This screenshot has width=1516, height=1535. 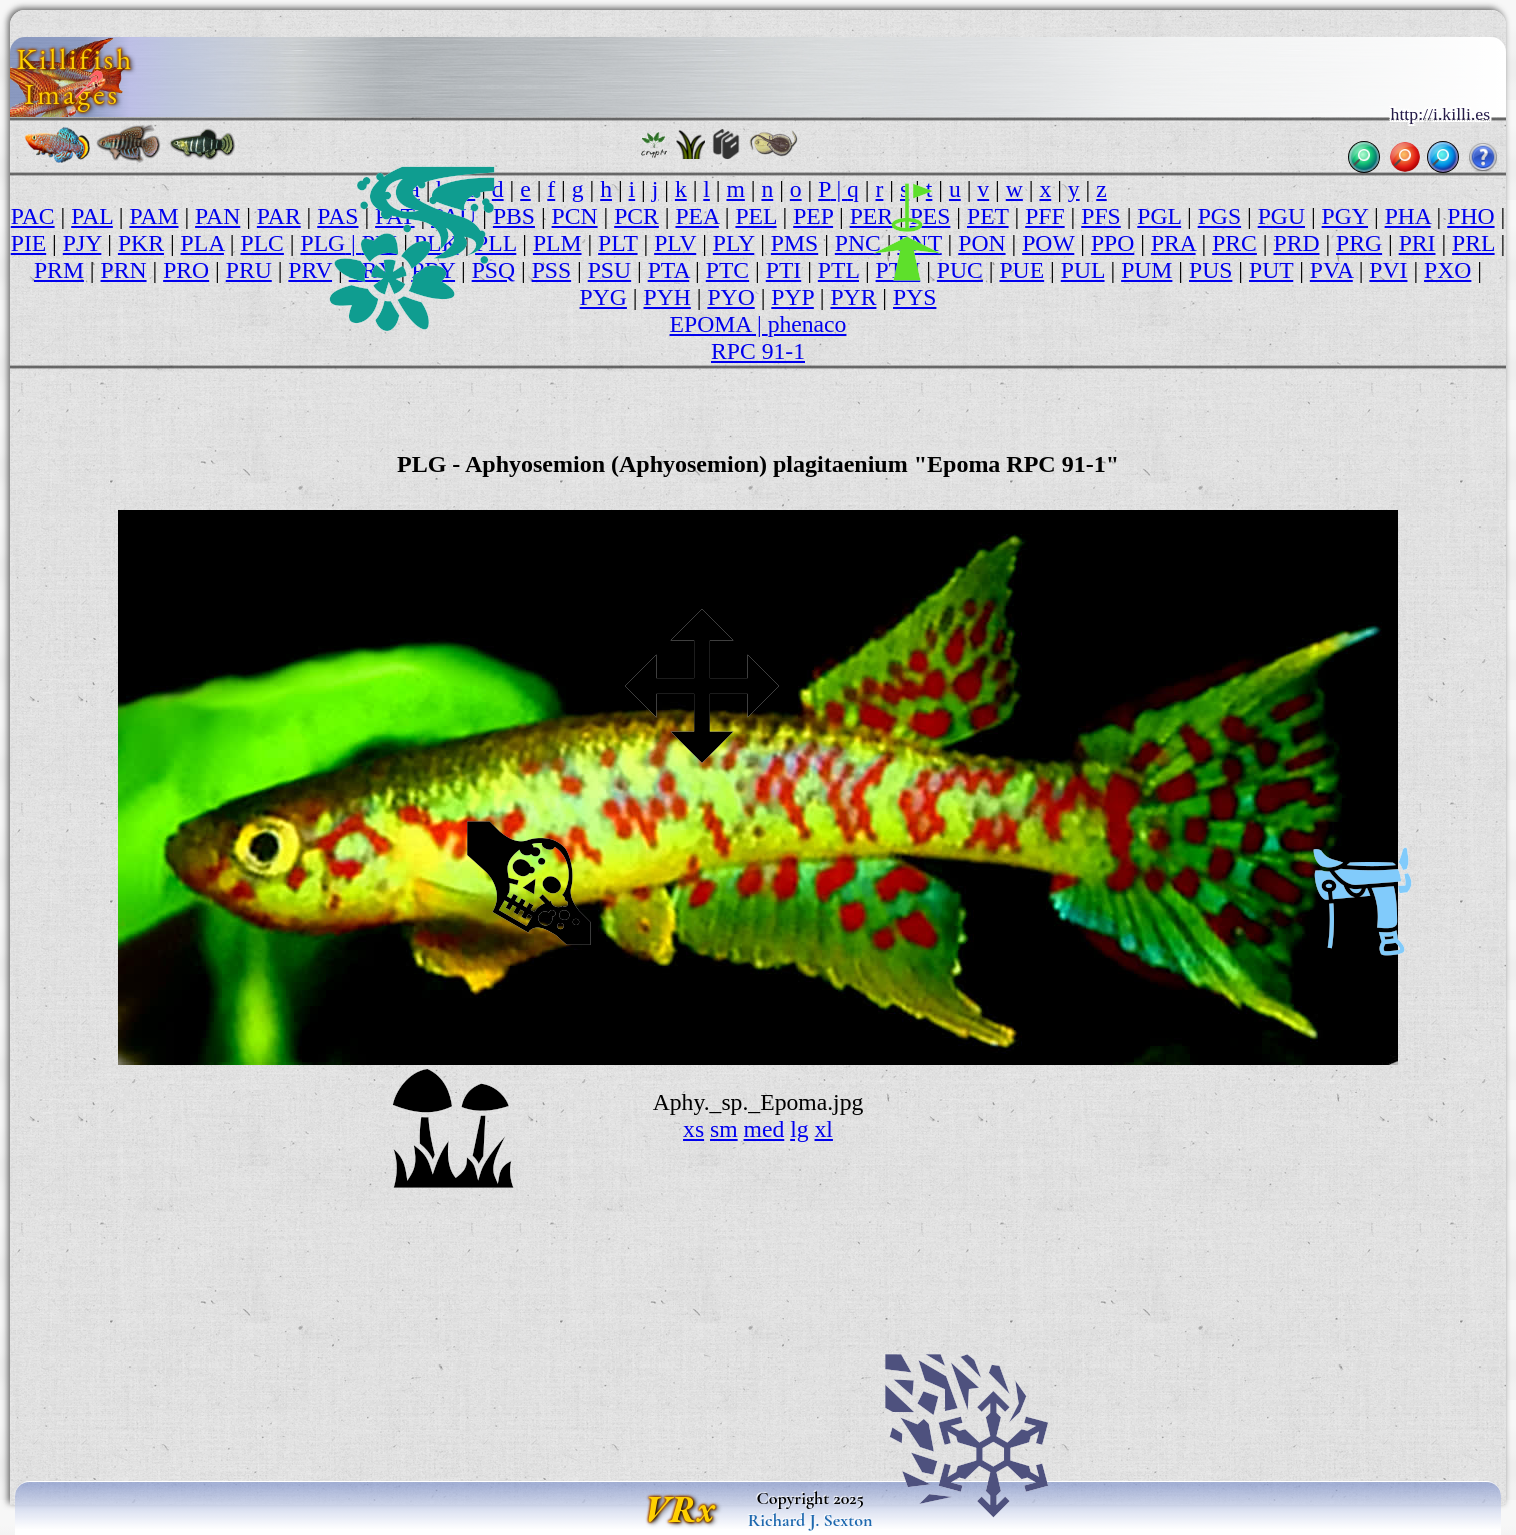 I want to click on equip digging or excavation tool, so click(x=89, y=85).